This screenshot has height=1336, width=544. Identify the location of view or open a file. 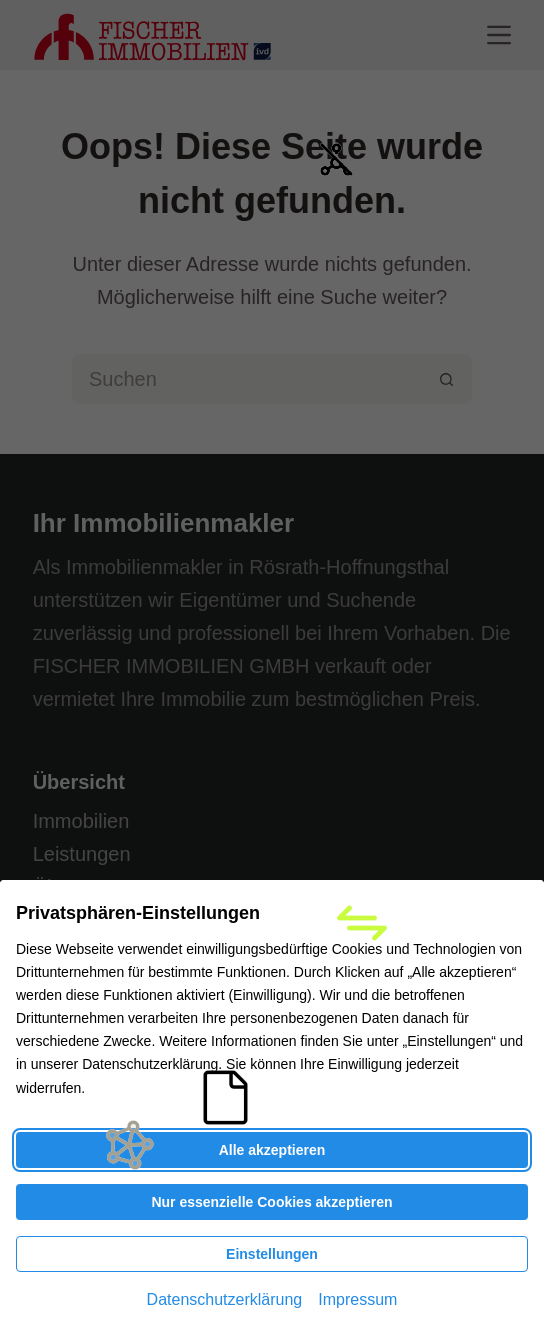
(225, 1097).